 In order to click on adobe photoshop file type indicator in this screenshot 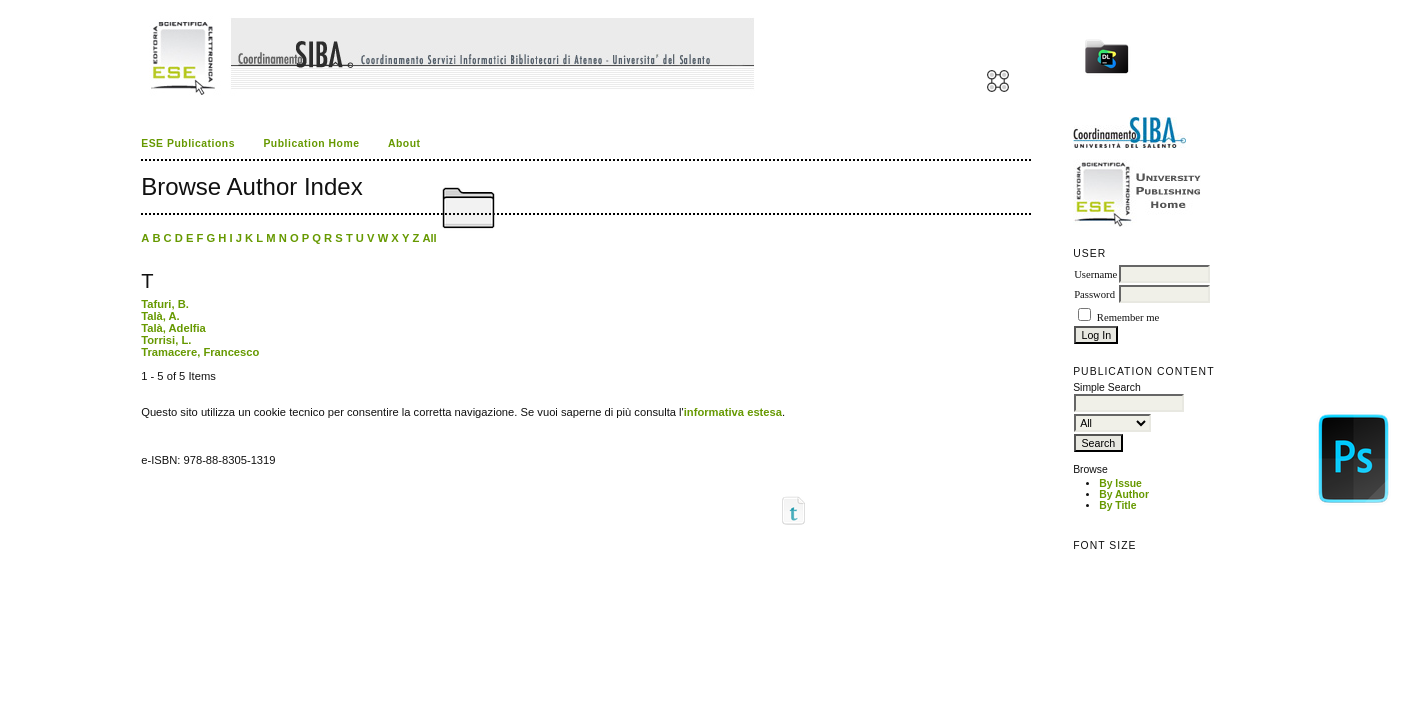, I will do `click(1353, 458)`.